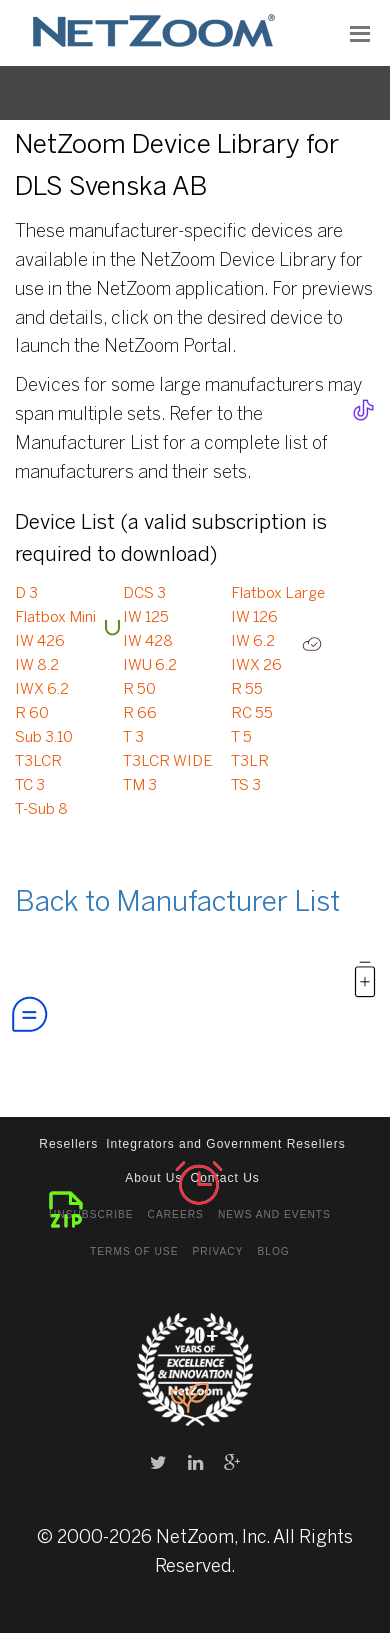  Describe the element at coordinates (112, 626) in the screenshot. I see `combine or merge selected items` at that location.